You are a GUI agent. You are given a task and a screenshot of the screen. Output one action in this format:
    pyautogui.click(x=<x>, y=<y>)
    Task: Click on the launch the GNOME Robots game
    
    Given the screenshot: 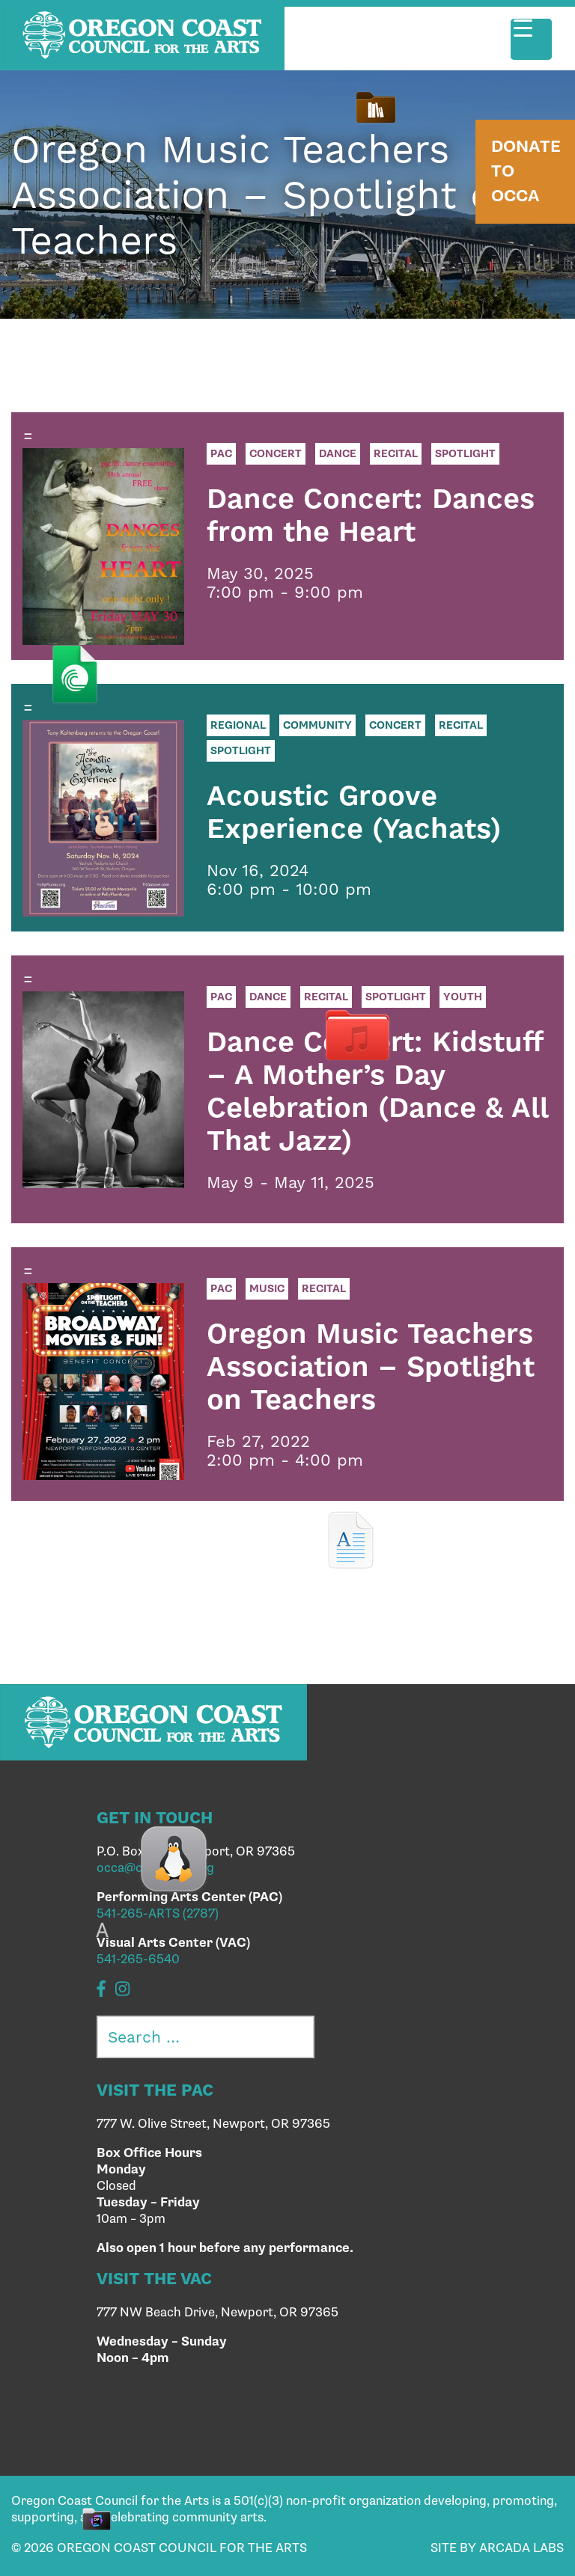 What is the action you would take?
    pyautogui.click(x=142, y=1363)
    